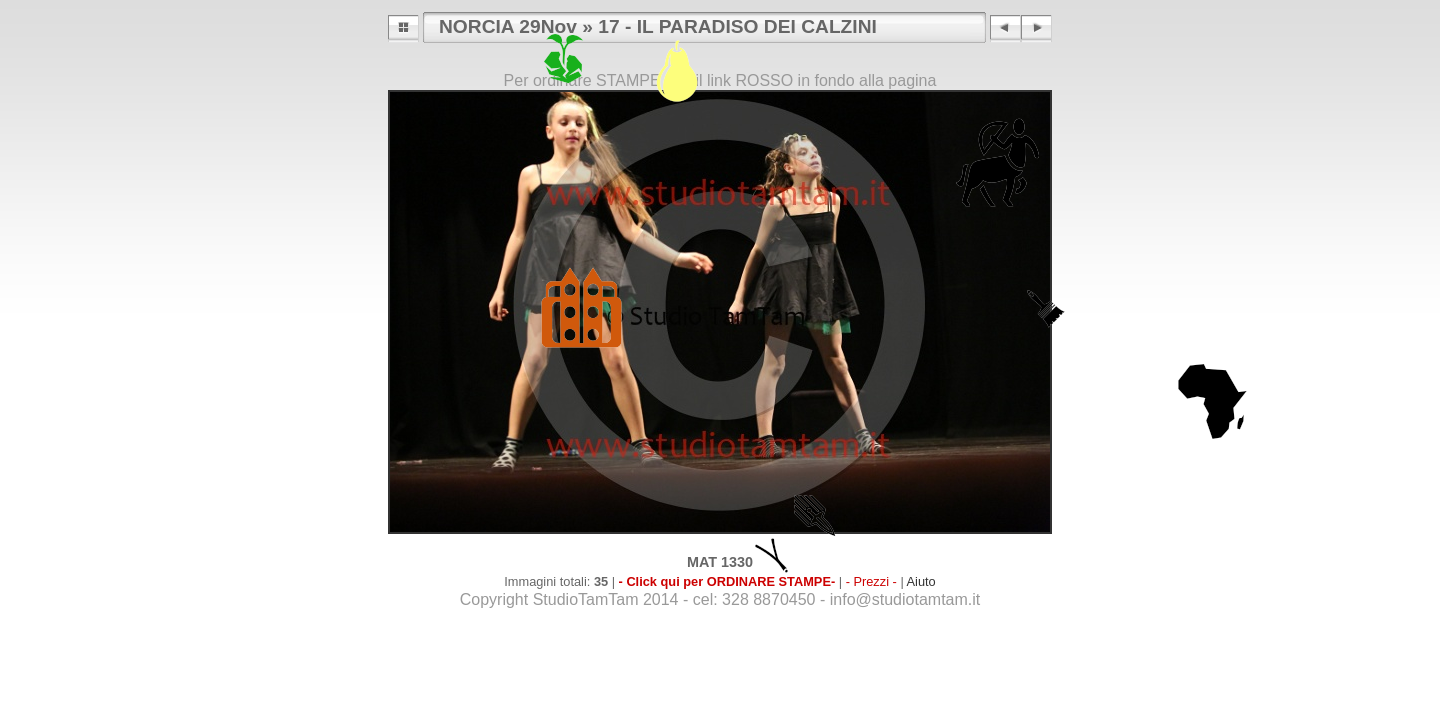  What do you see at coordinates (677, 71) in the screenshot?
I see `select pear as your game fruit or character` at bounding box center [677, 71].